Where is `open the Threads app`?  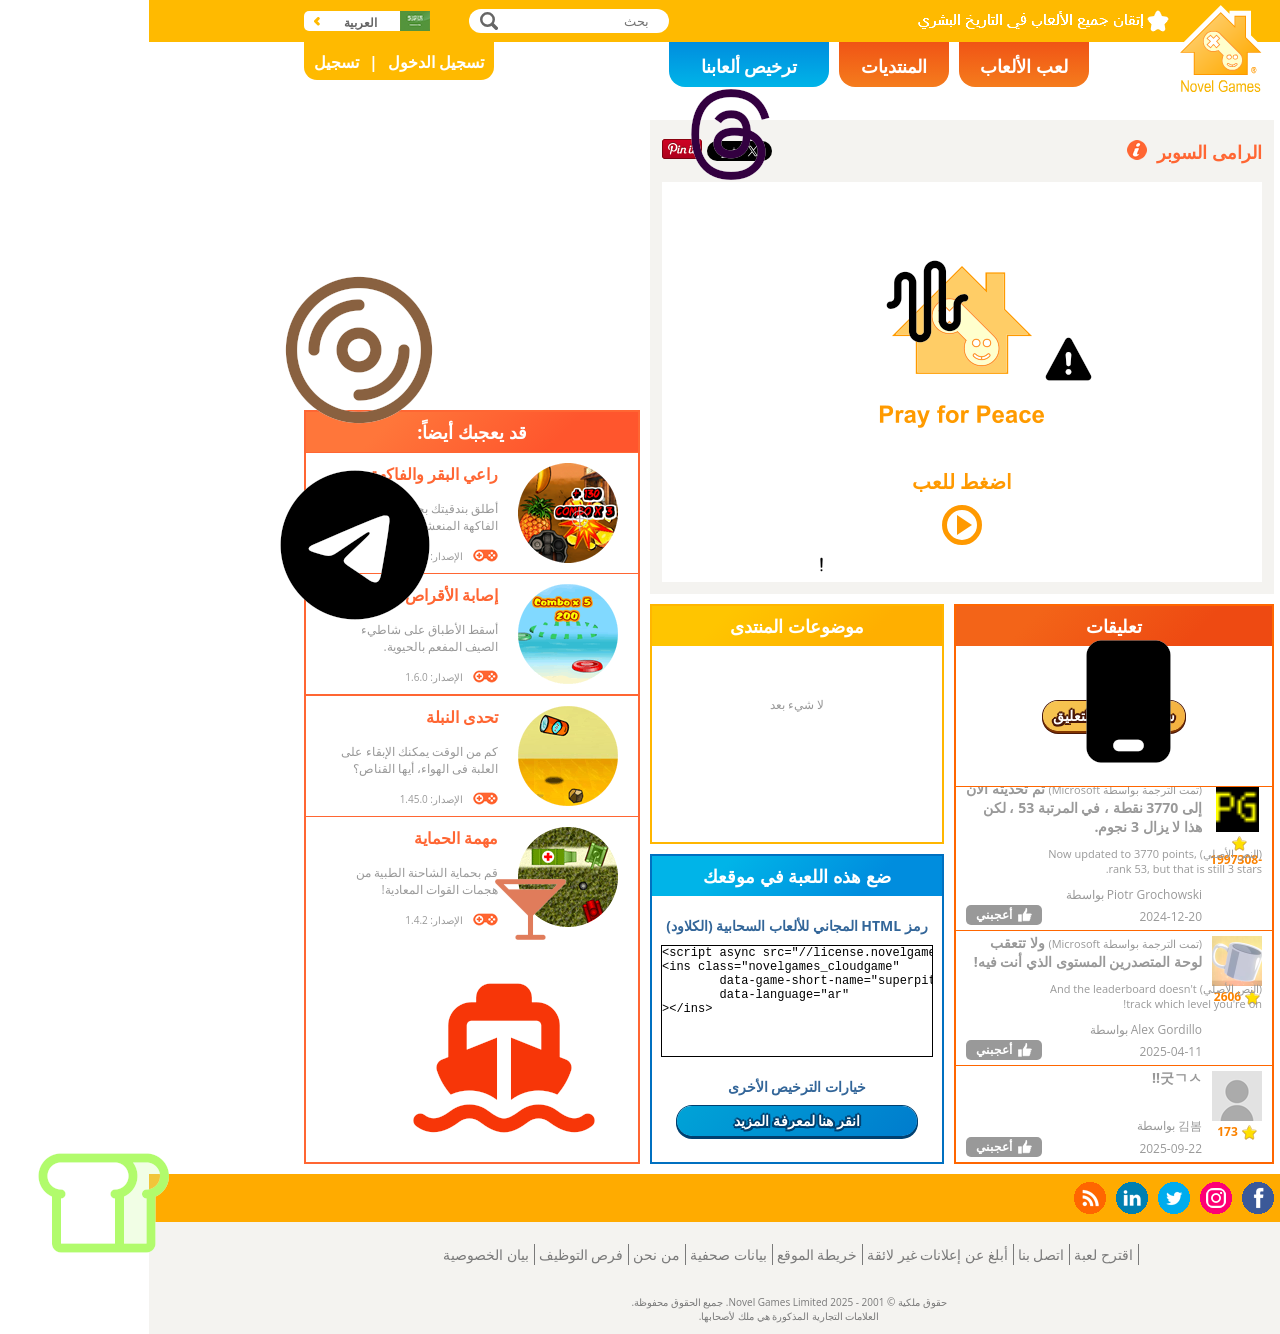 open the Threads app is located at coordinates (730, 134).